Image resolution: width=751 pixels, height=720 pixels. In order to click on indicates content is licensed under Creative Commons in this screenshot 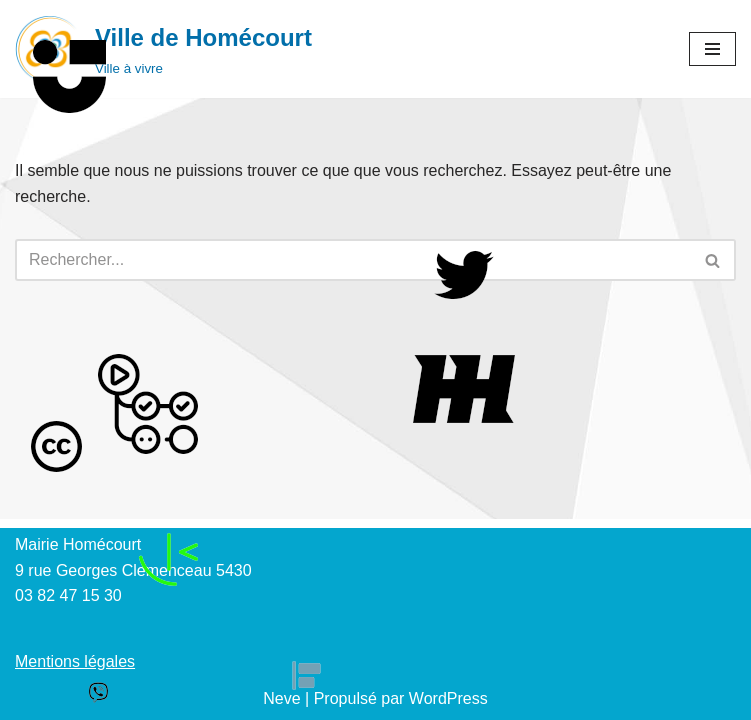, I will do `click(56, 446)`.